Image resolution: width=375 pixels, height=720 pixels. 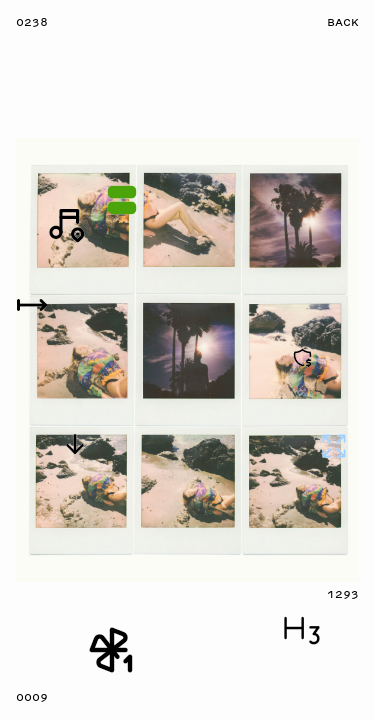 I want to click on switch to list view, so click(x=122, y=200).